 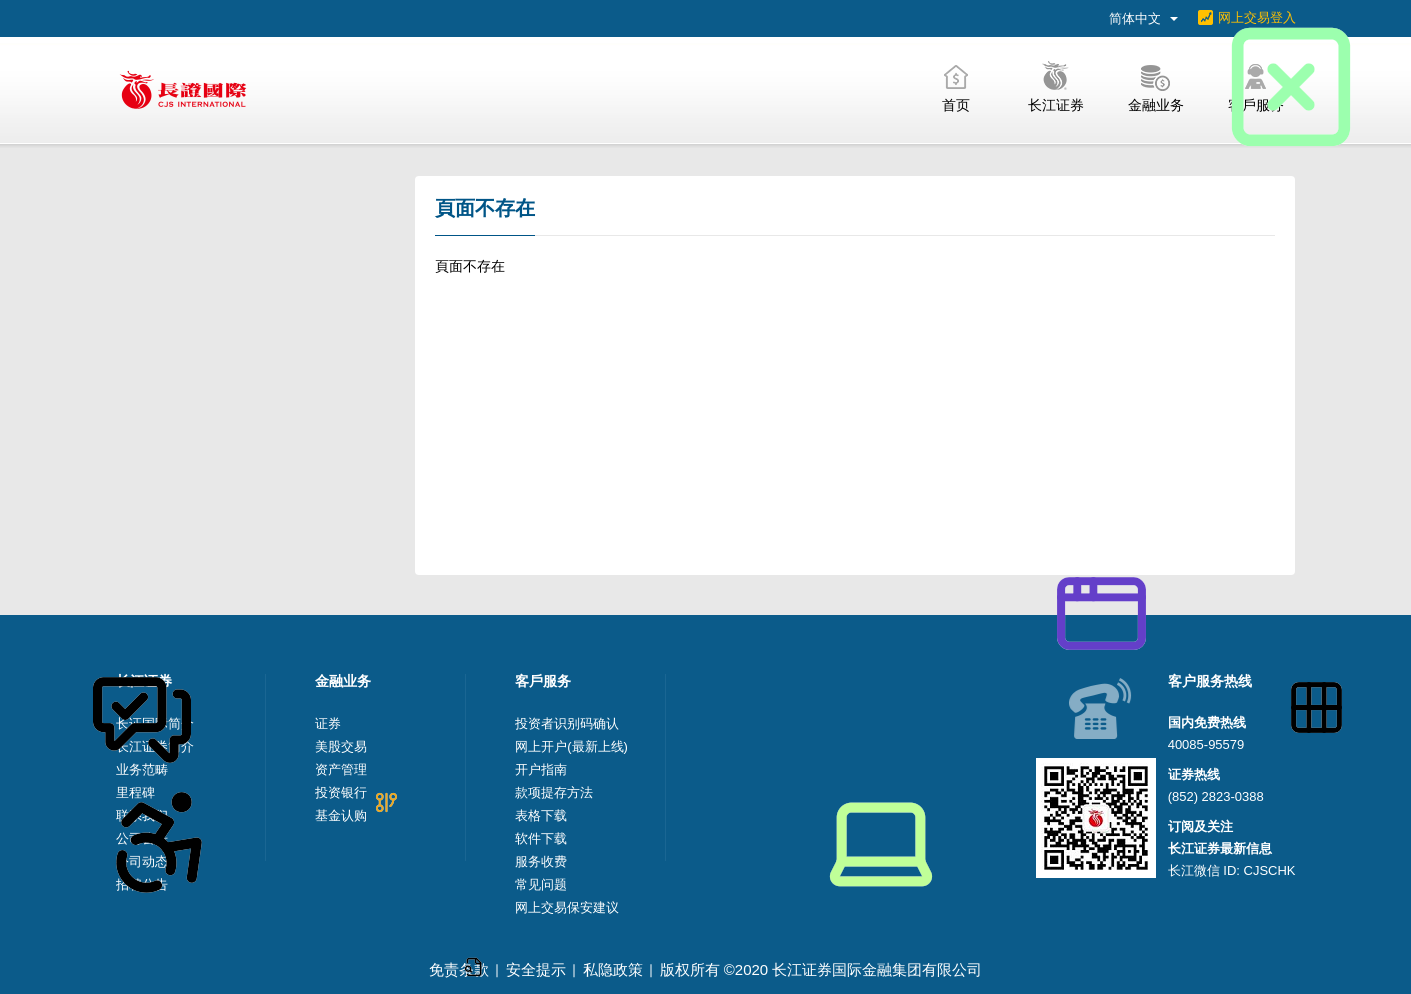 I want to click on indicates a discussion thread has been closed, so click(x=142, y=720).